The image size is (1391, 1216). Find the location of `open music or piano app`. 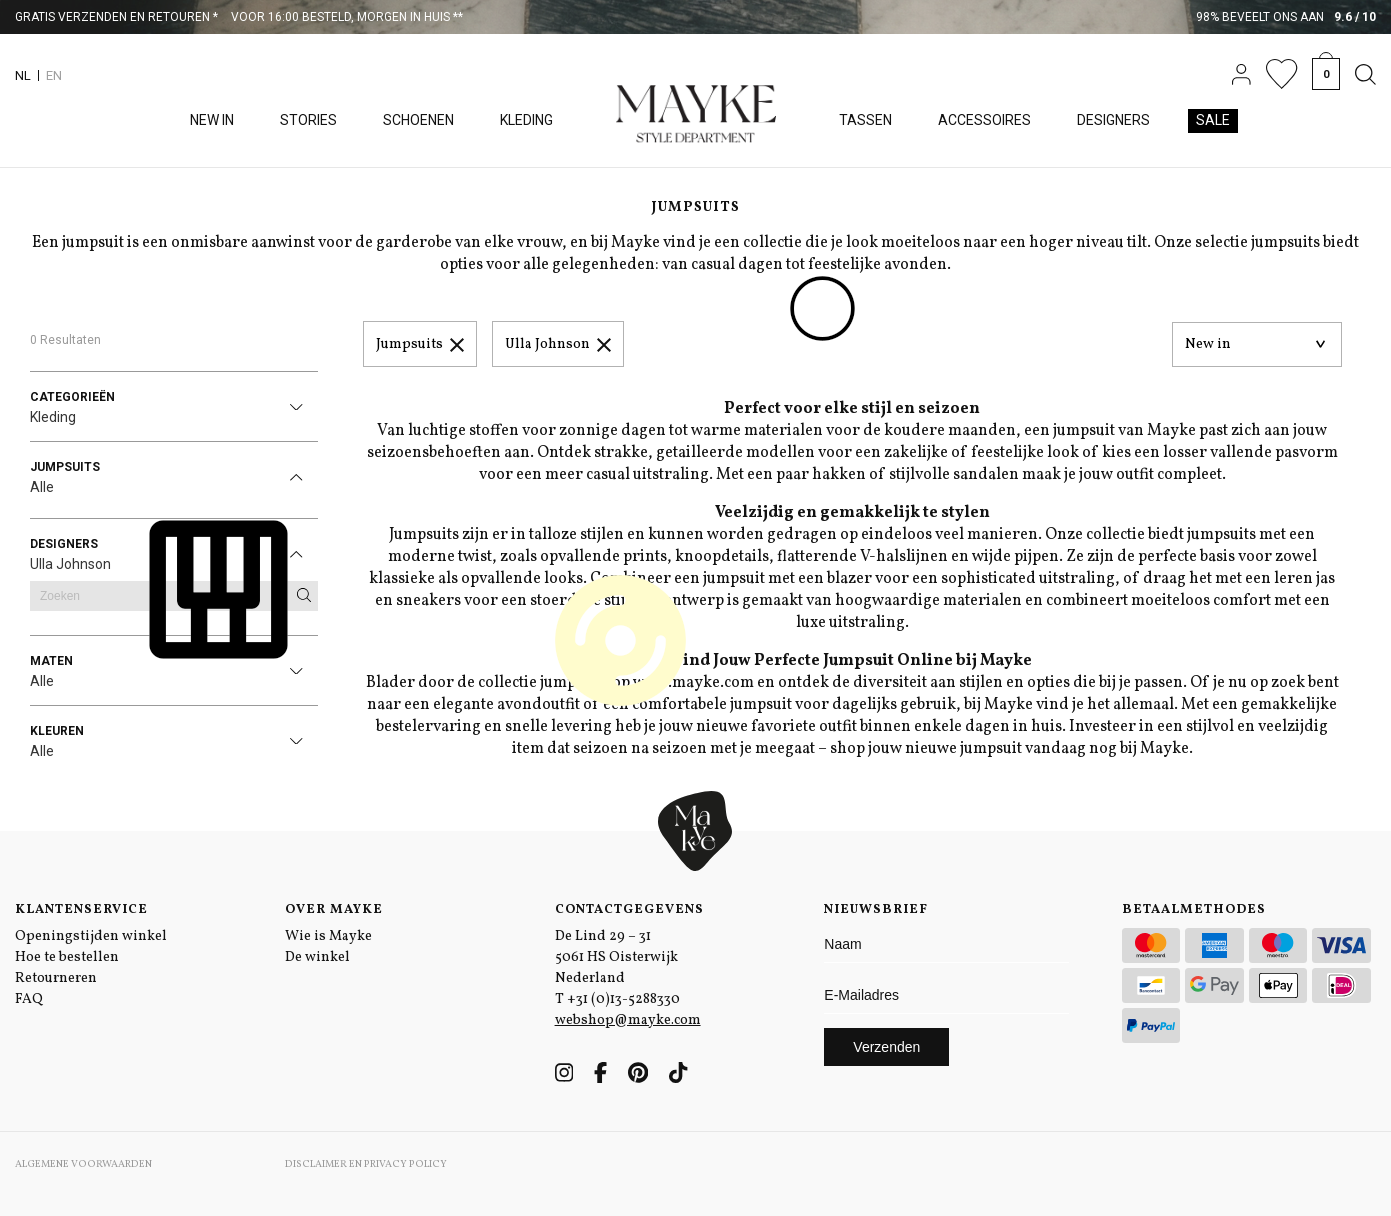

open music or piano app is located at coordinates (218, 589).